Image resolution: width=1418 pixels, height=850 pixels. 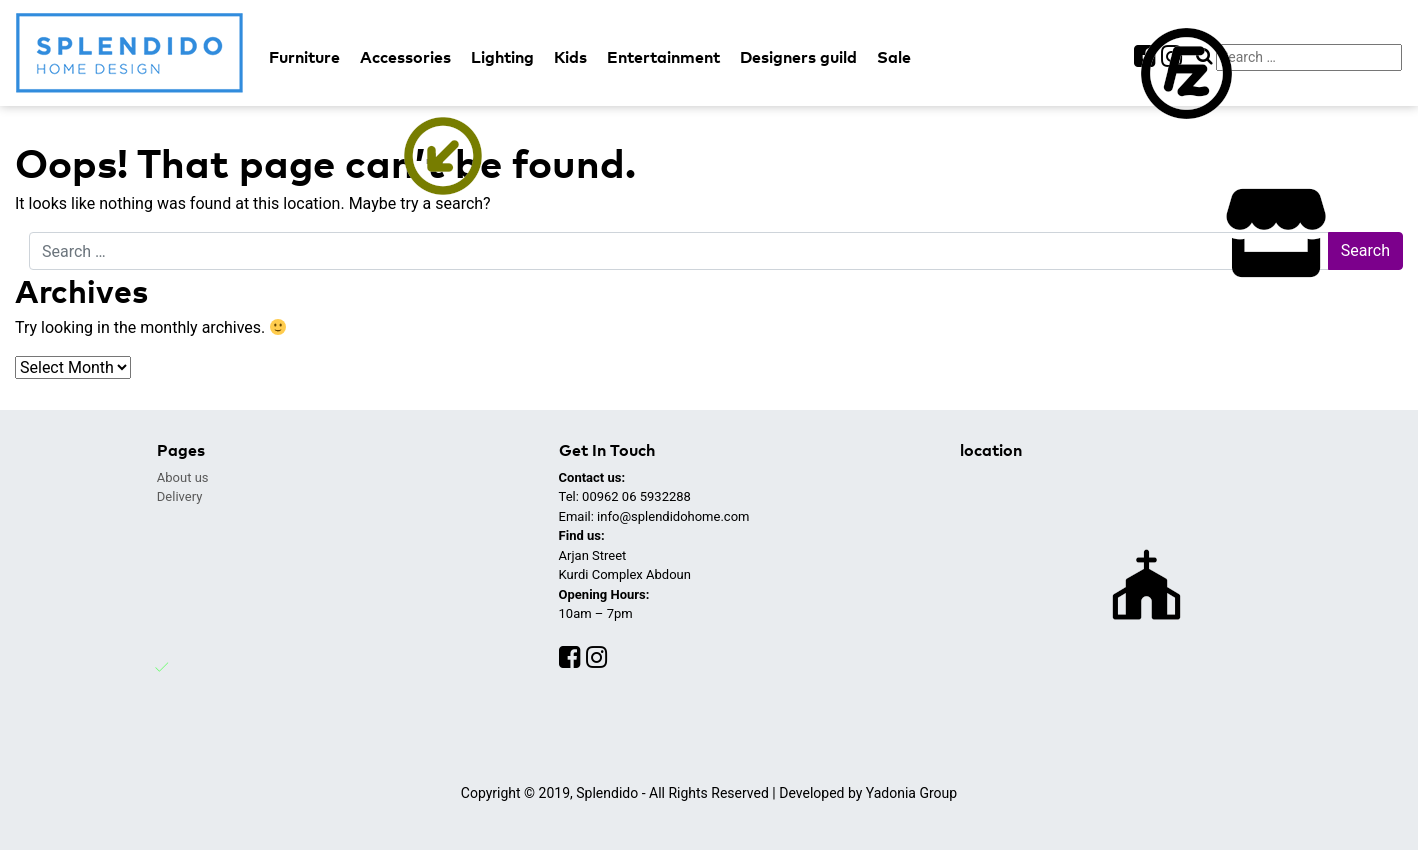 What do you see at coordinates (1186, 73) in the screenshot?
I see `open filezilla ftp client` at bounding box center [1186, 73].